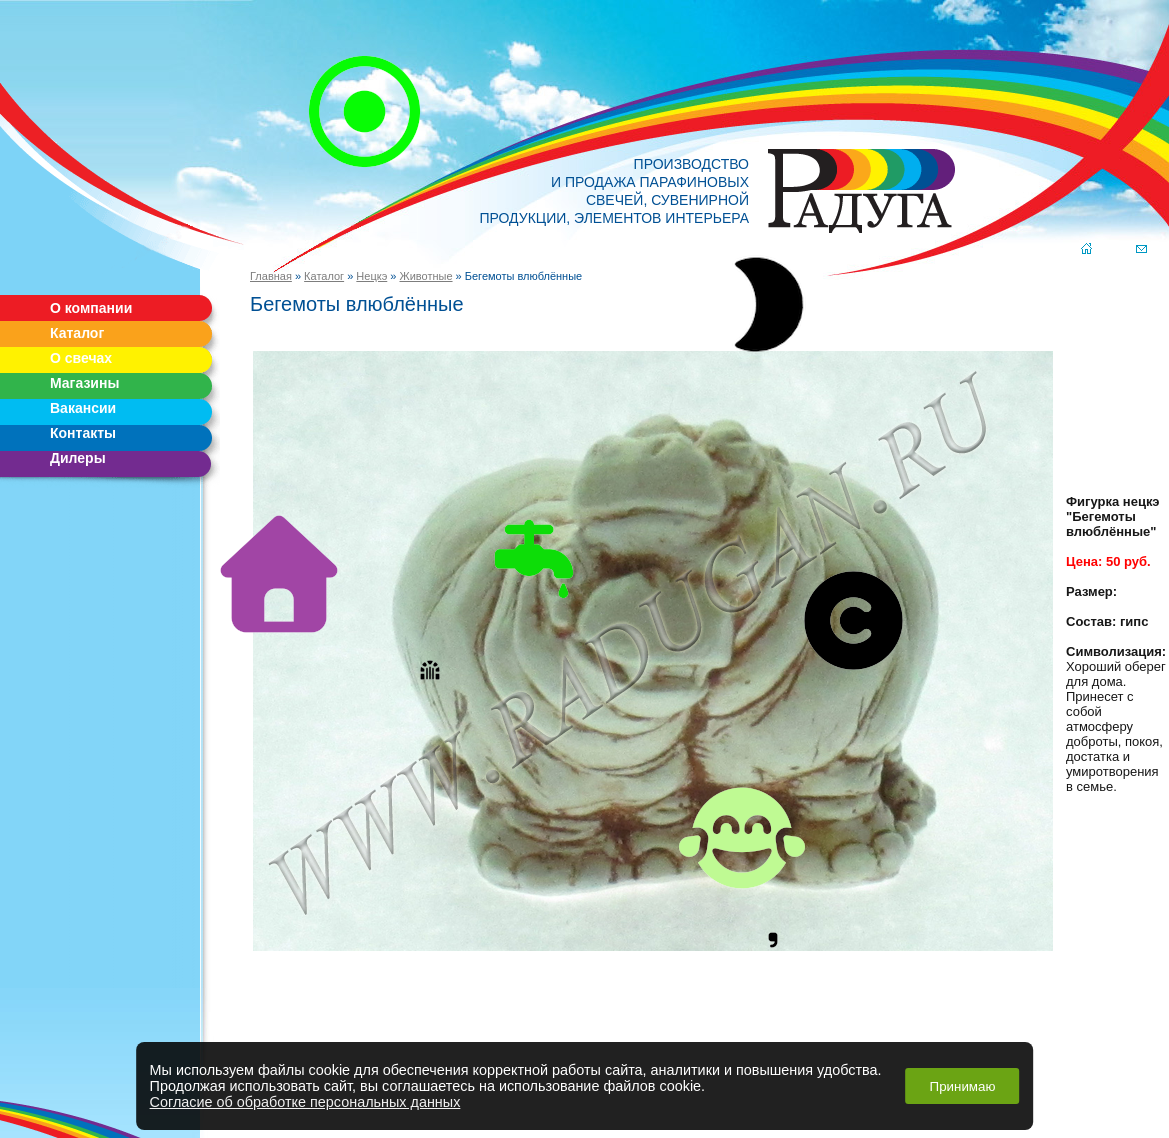  What do you see at coordinates (430, 670) in the screenshot?
I see `access dungeon or castle-themed game content` at bounding box center [430, 670].